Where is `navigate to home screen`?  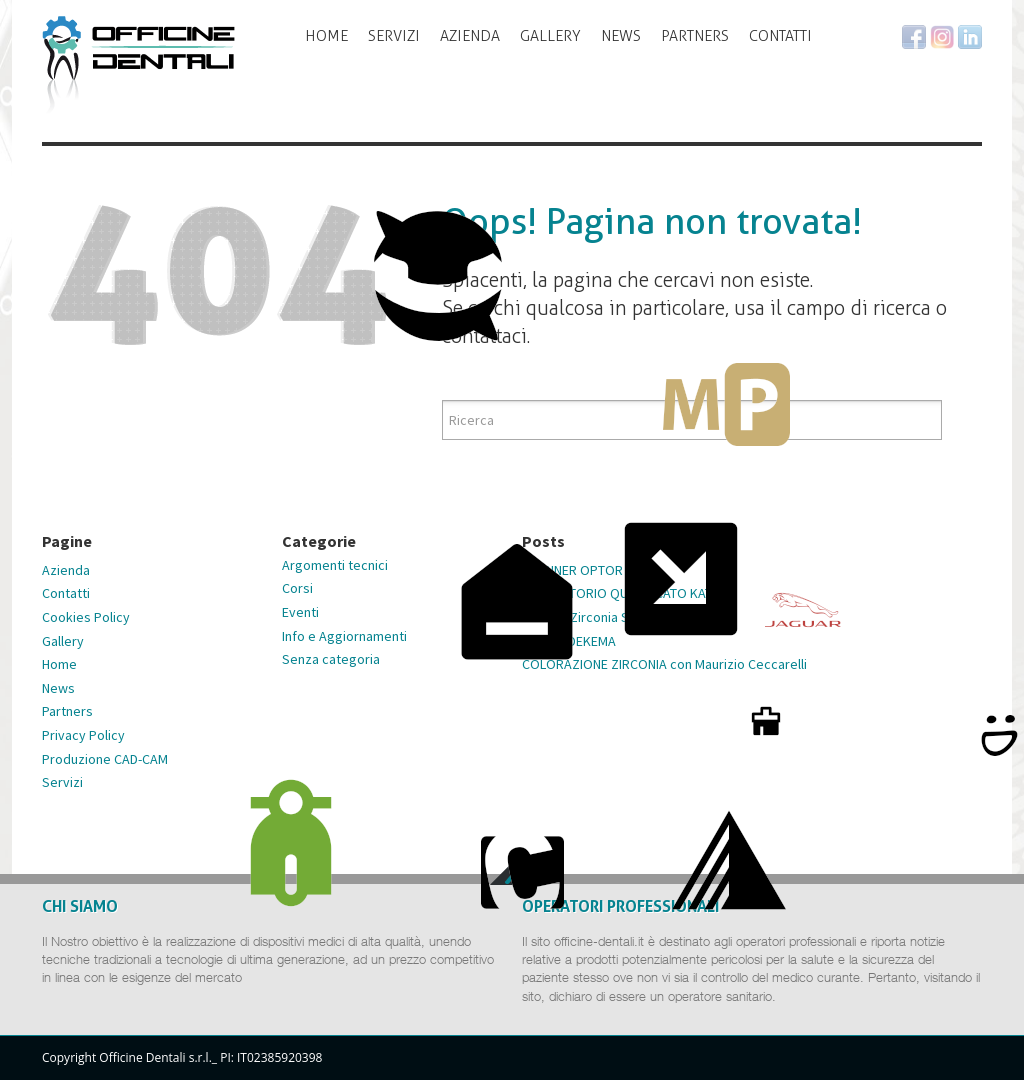 navigate to home screen is located at coordinates (517, 604).